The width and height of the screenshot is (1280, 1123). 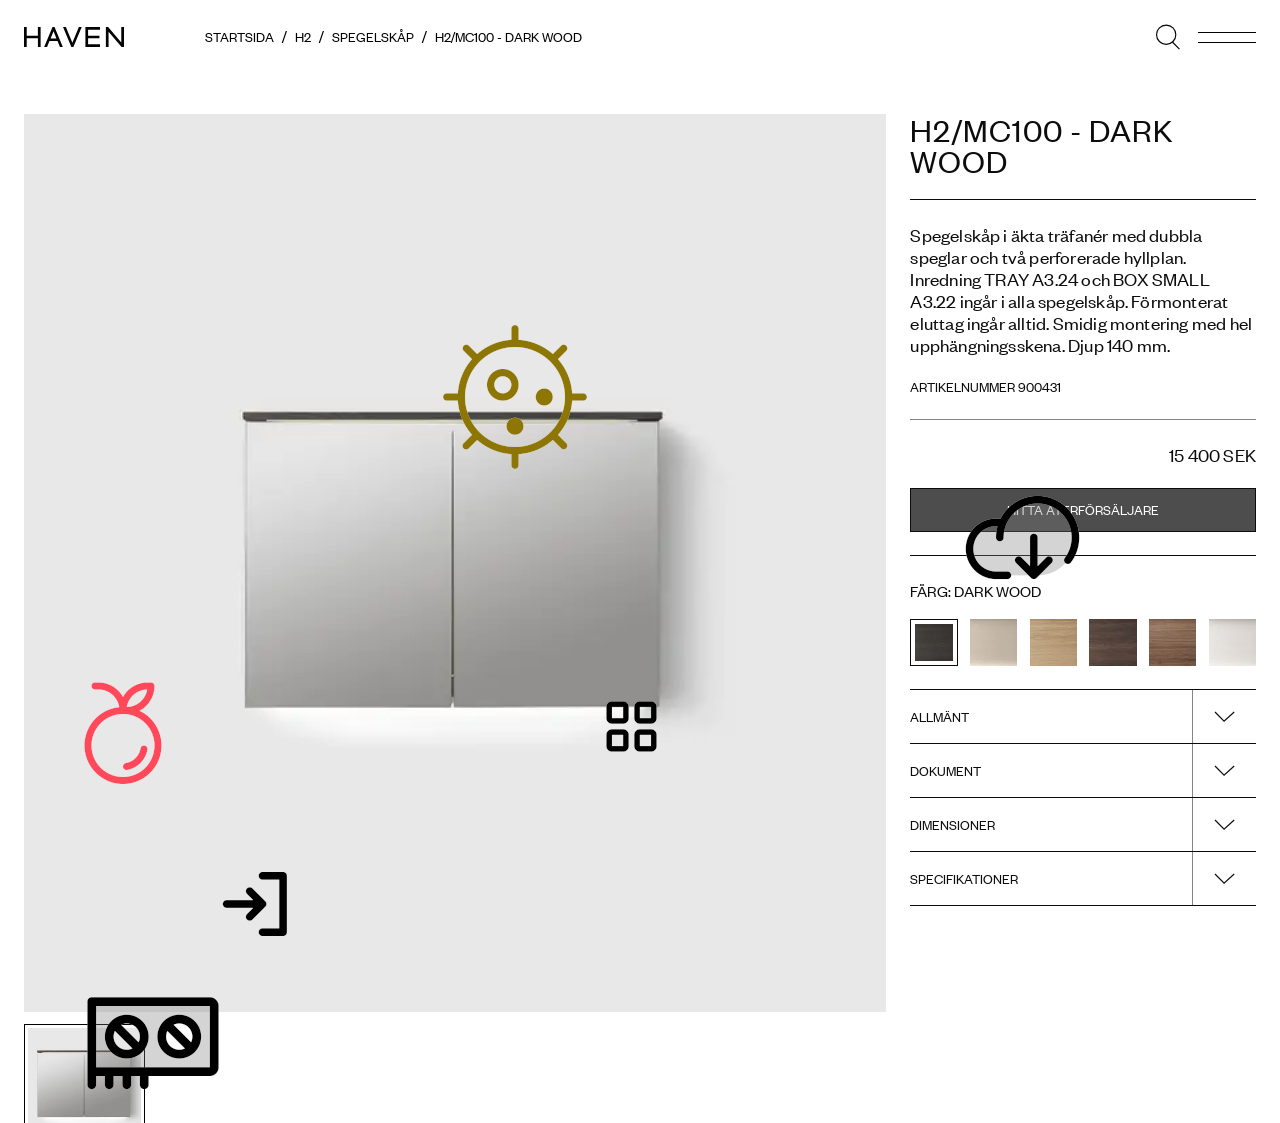 What do you see at coordinates (631, 726) in the screenshot?
I see `view items in grid layout` at bounding box center [631, 726].